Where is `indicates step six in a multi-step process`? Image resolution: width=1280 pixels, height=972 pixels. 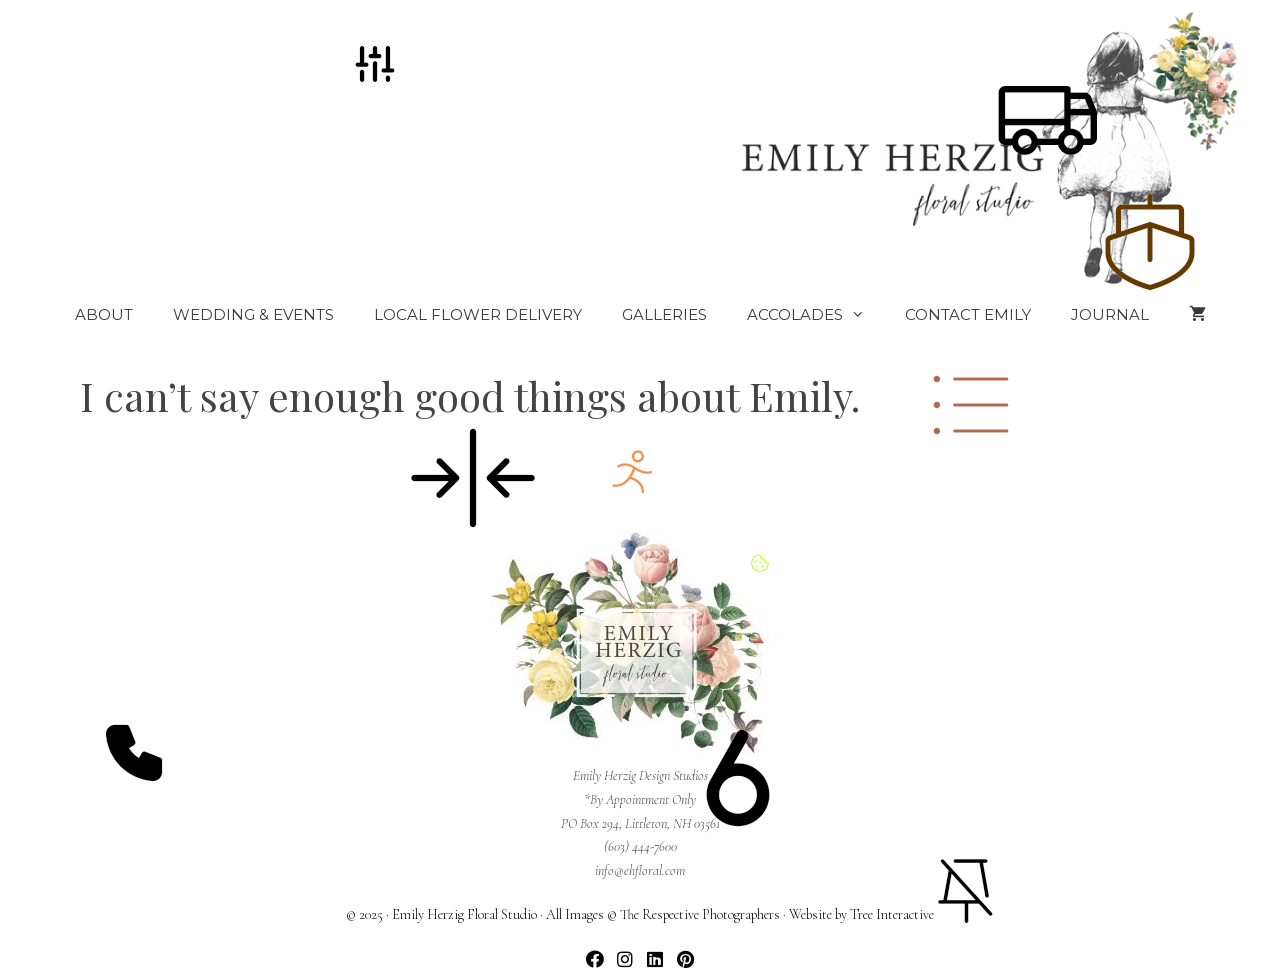 indicates step six in a multi-step process is located at coordinates (738, 778).